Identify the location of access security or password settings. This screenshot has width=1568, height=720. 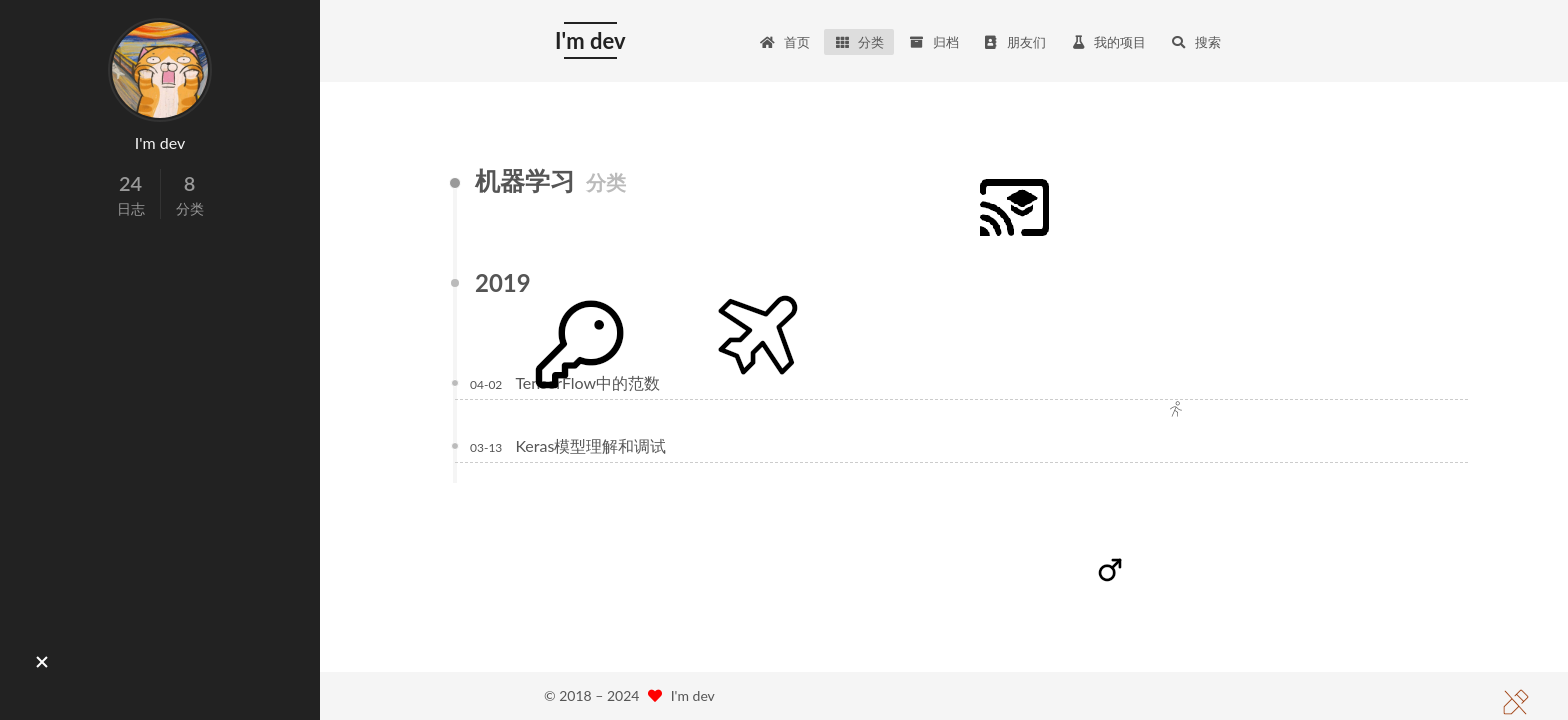
(578, 346).